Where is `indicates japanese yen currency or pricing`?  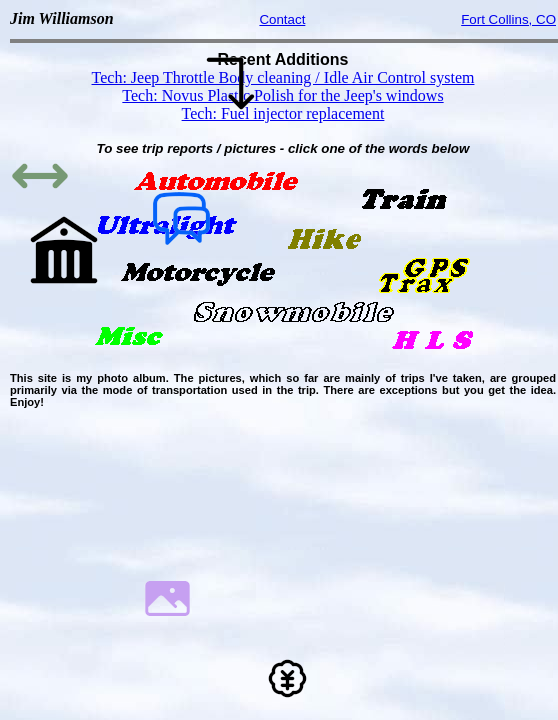 indicates japanese yen currency or pricing is located at coordinates (287, 678).